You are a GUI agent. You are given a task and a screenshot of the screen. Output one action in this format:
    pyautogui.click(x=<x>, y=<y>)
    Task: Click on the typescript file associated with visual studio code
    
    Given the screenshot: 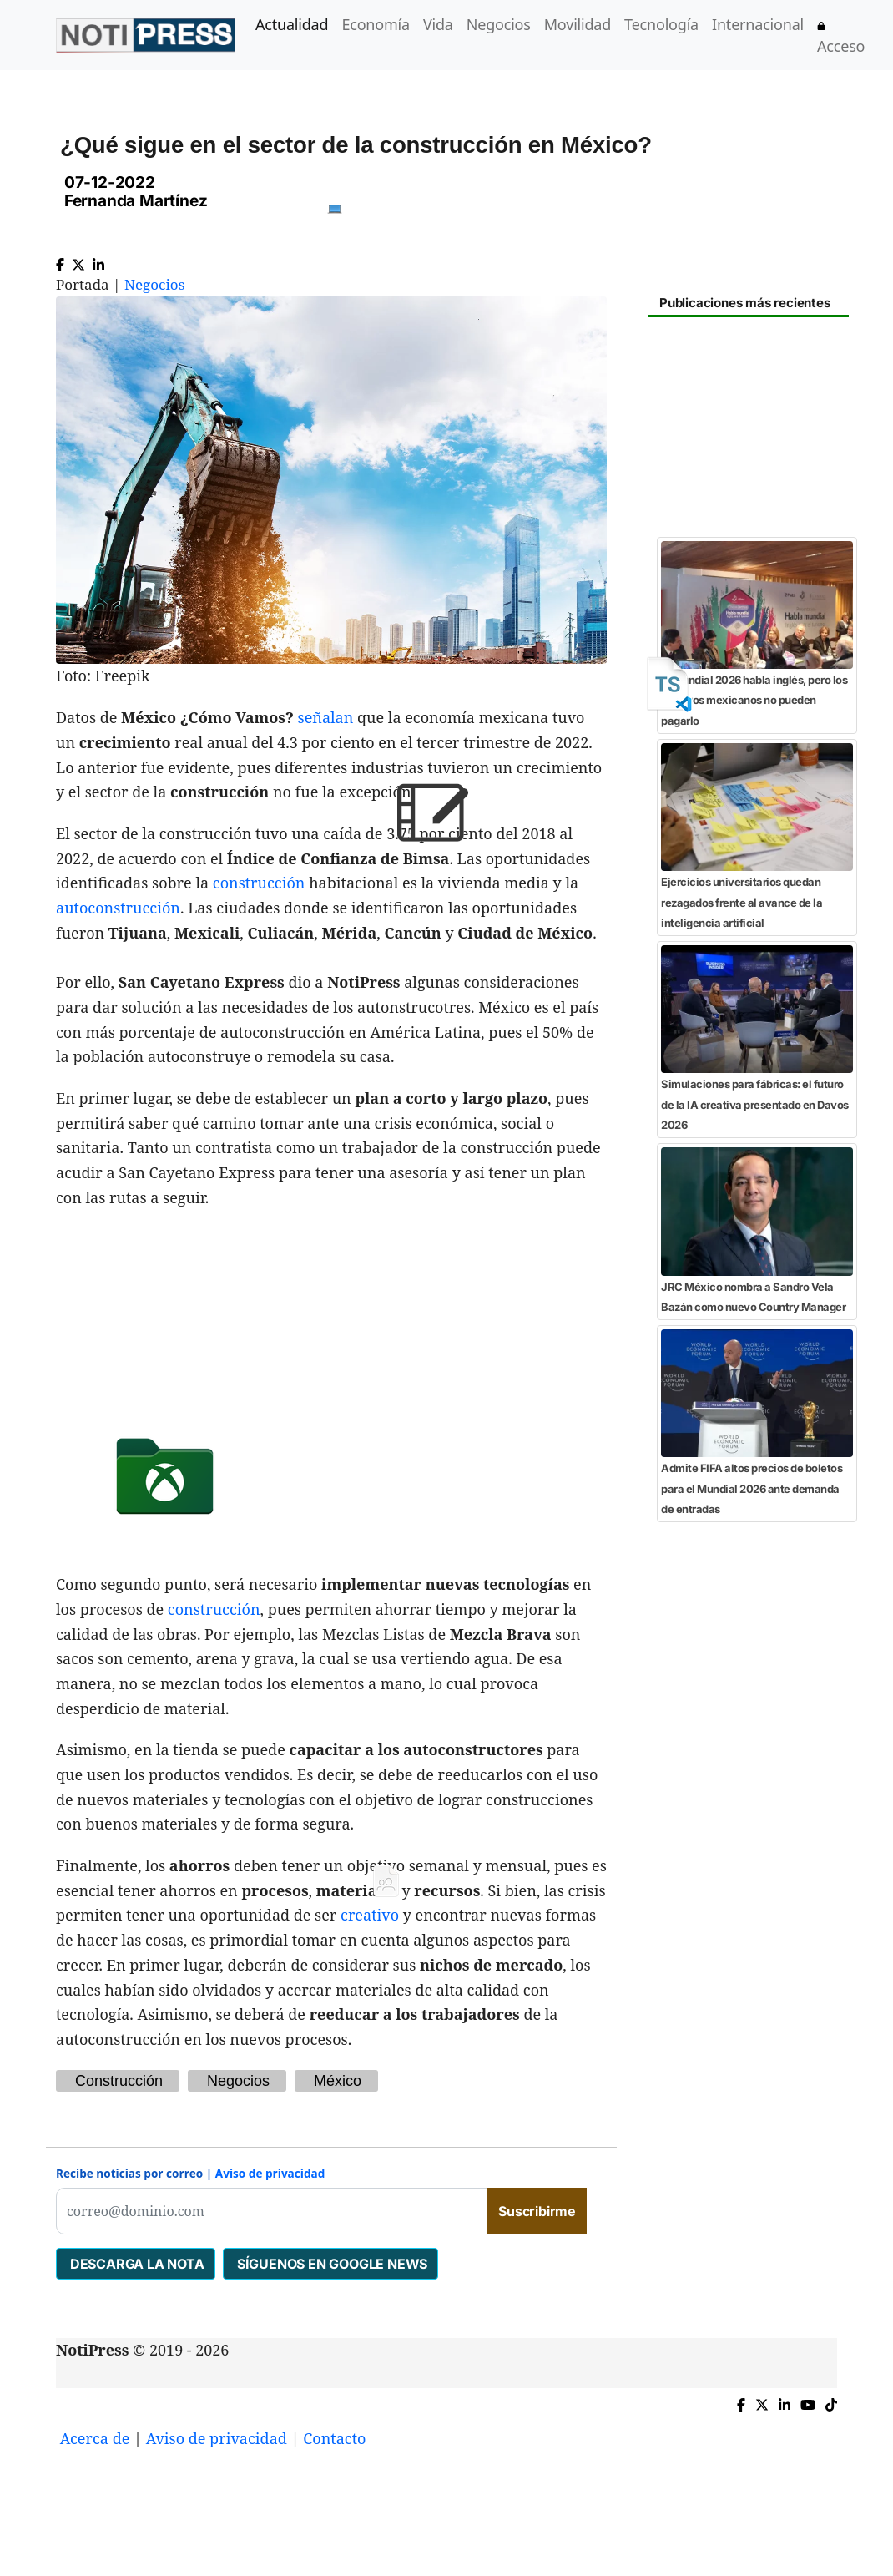 What is the action you would take?
    pyautogui.click(x=668, y=685)
    